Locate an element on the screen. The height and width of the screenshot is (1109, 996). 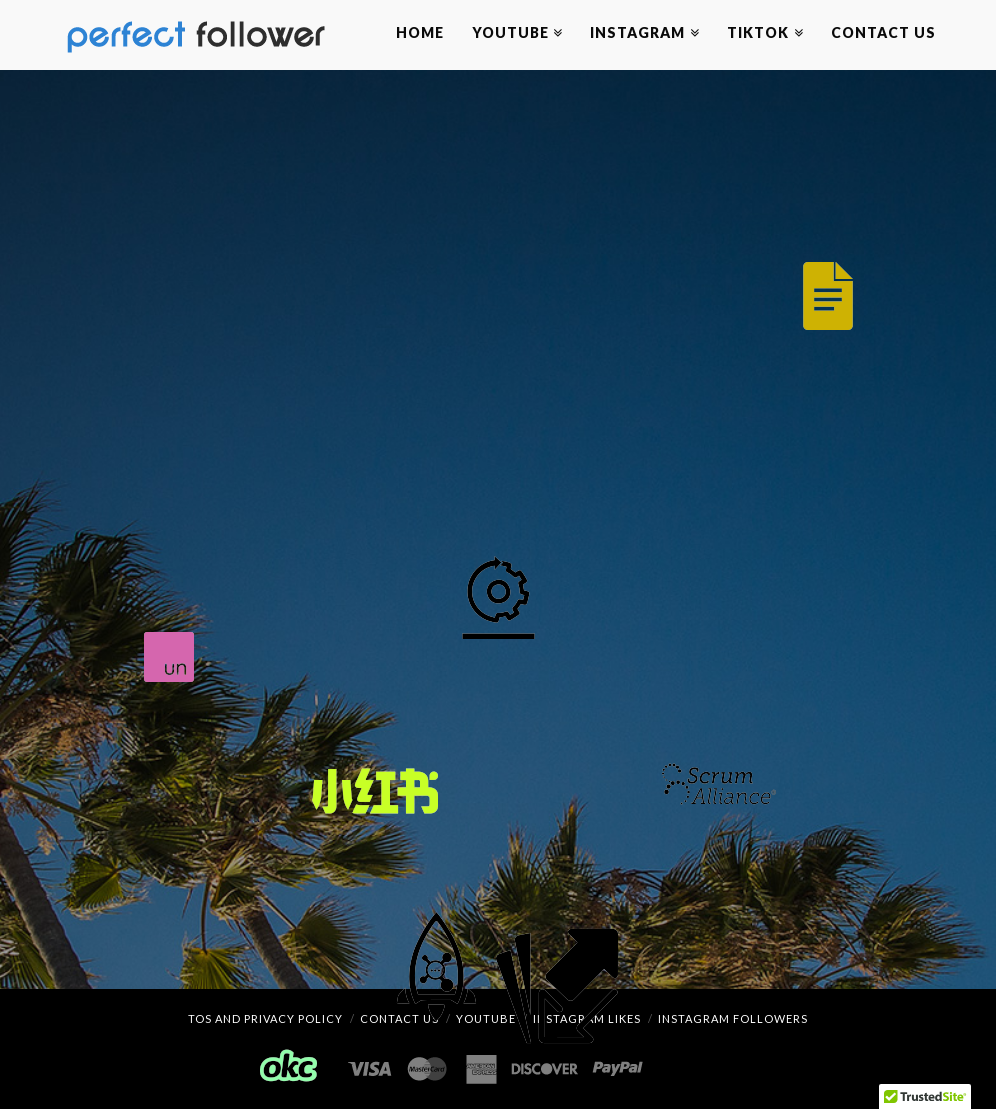
visit cardmarket trading card marketplace is located at coordinates (557, 986).